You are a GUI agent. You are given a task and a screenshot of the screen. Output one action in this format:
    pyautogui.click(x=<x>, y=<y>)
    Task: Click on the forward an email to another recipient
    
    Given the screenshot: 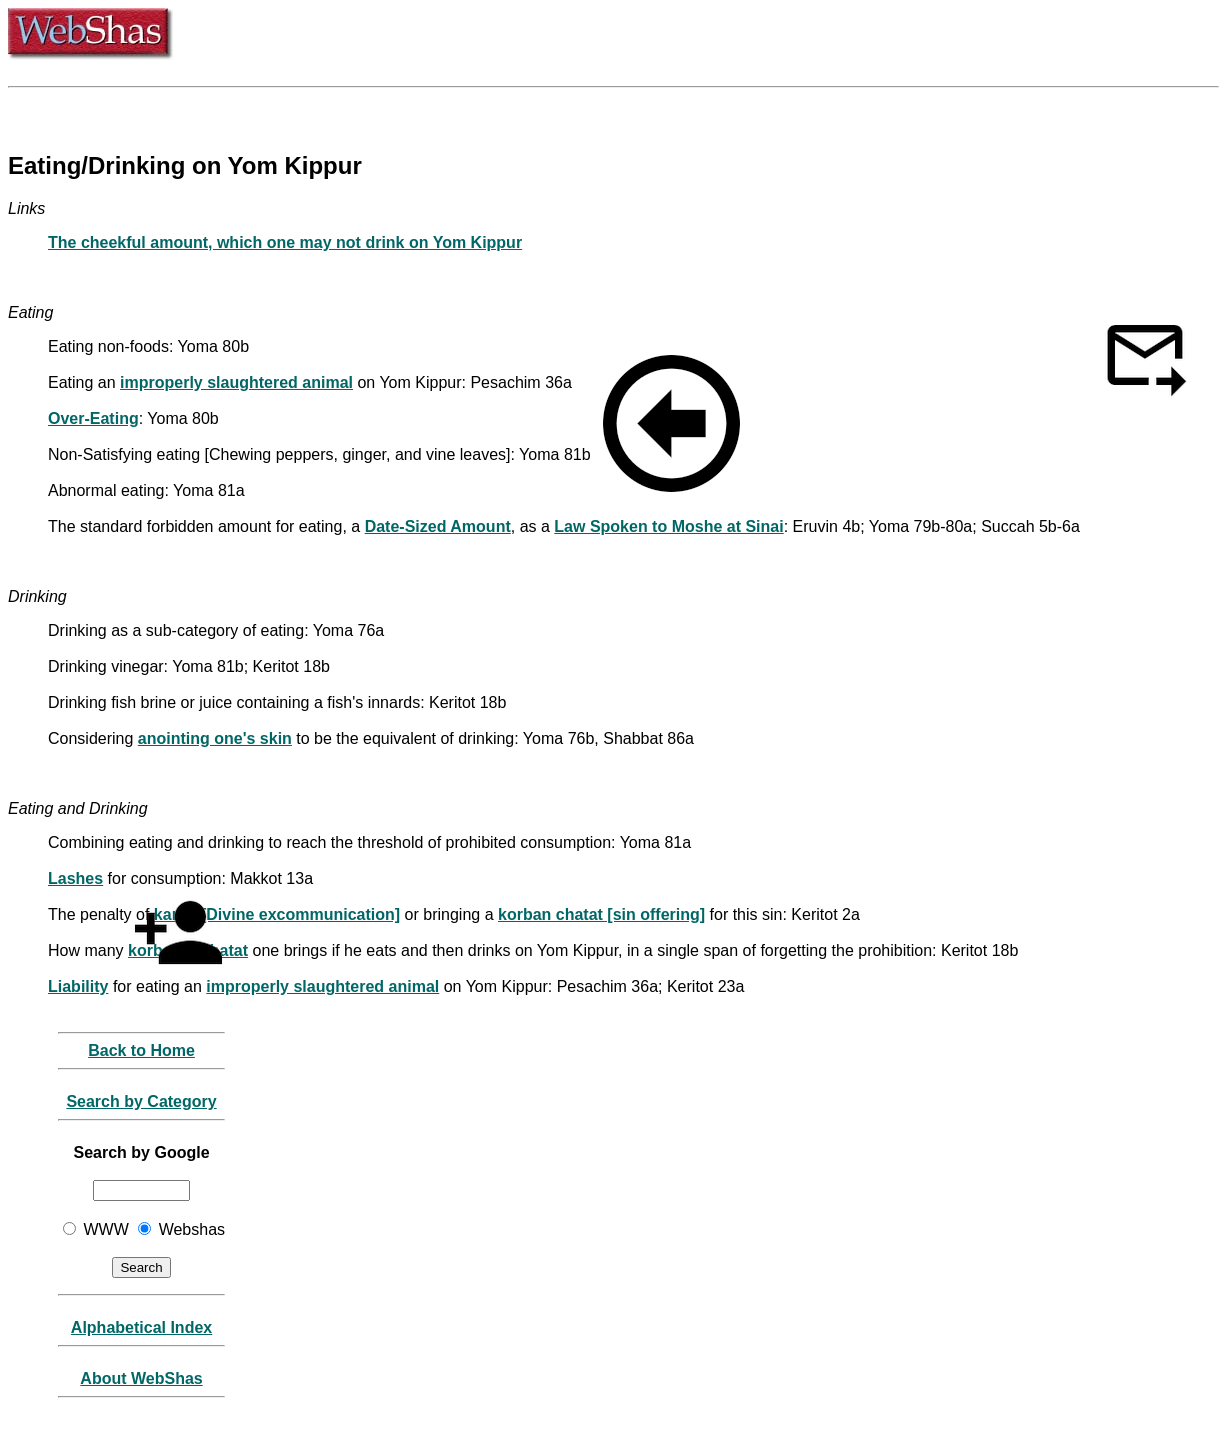 What is the action you would take?
    pyautogui.click(x=1145, y=355)
    